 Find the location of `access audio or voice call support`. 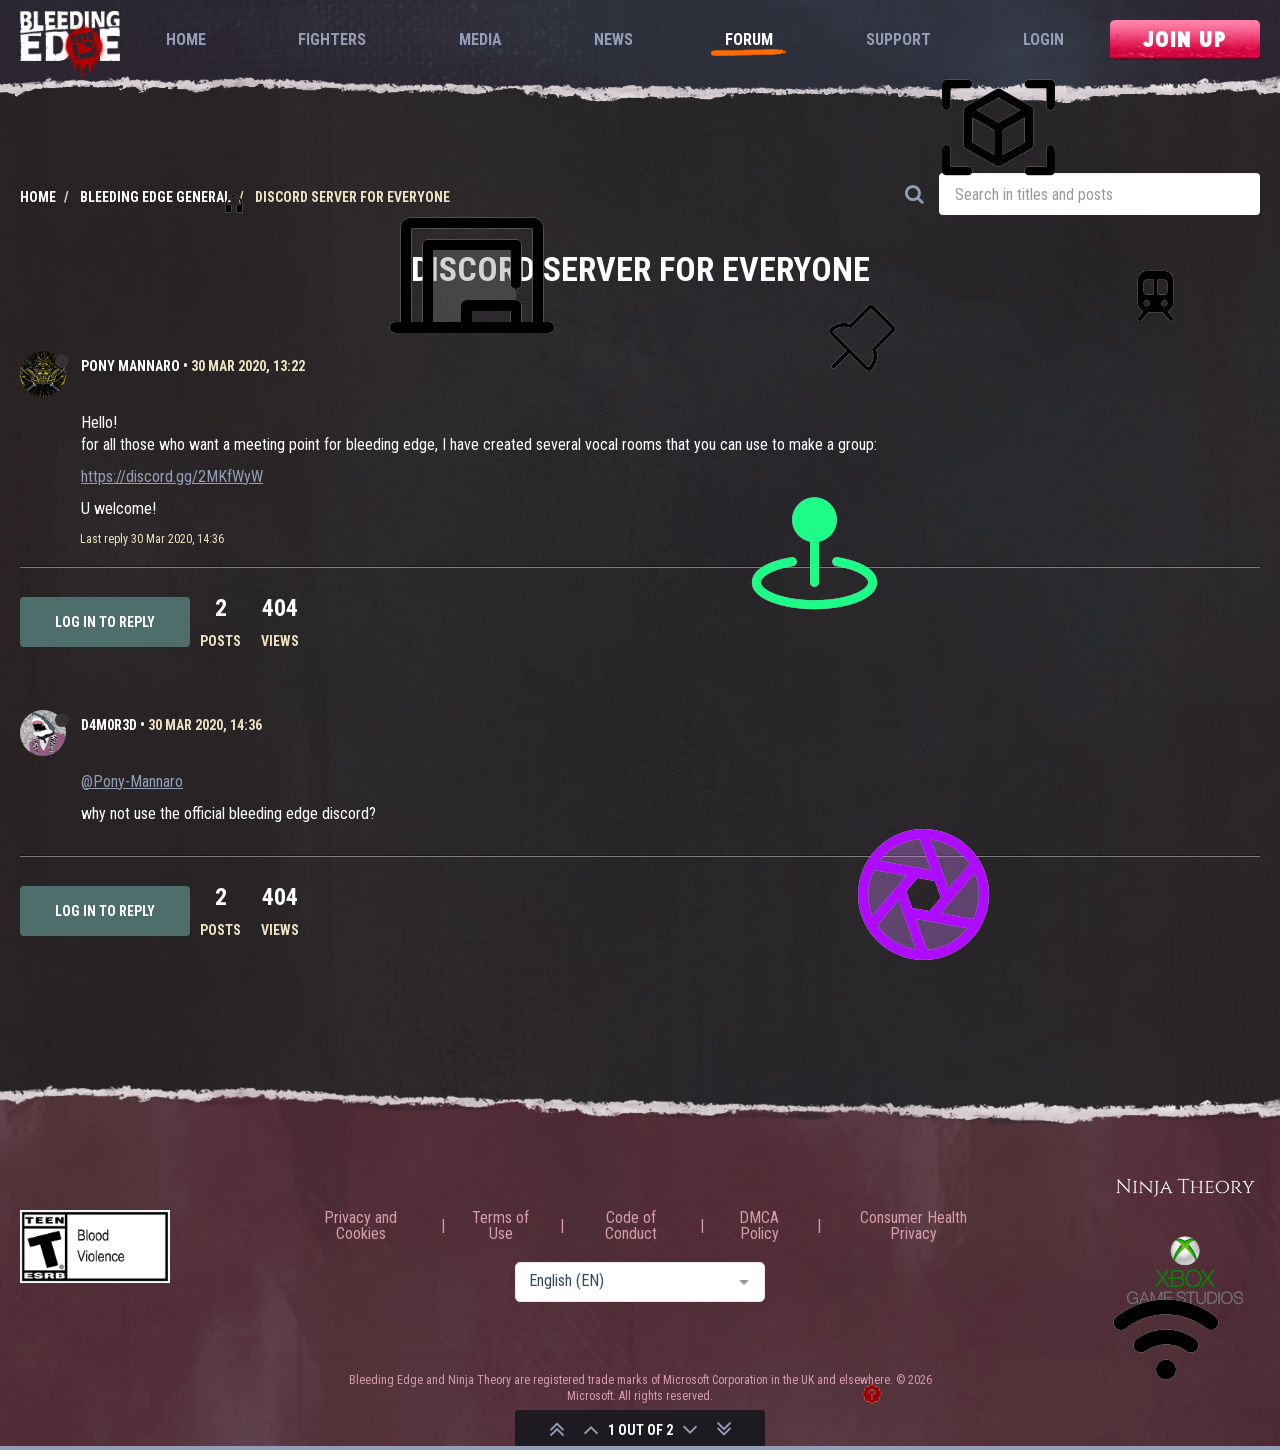

access audio or voice call support is located at coordinates (234, 205).